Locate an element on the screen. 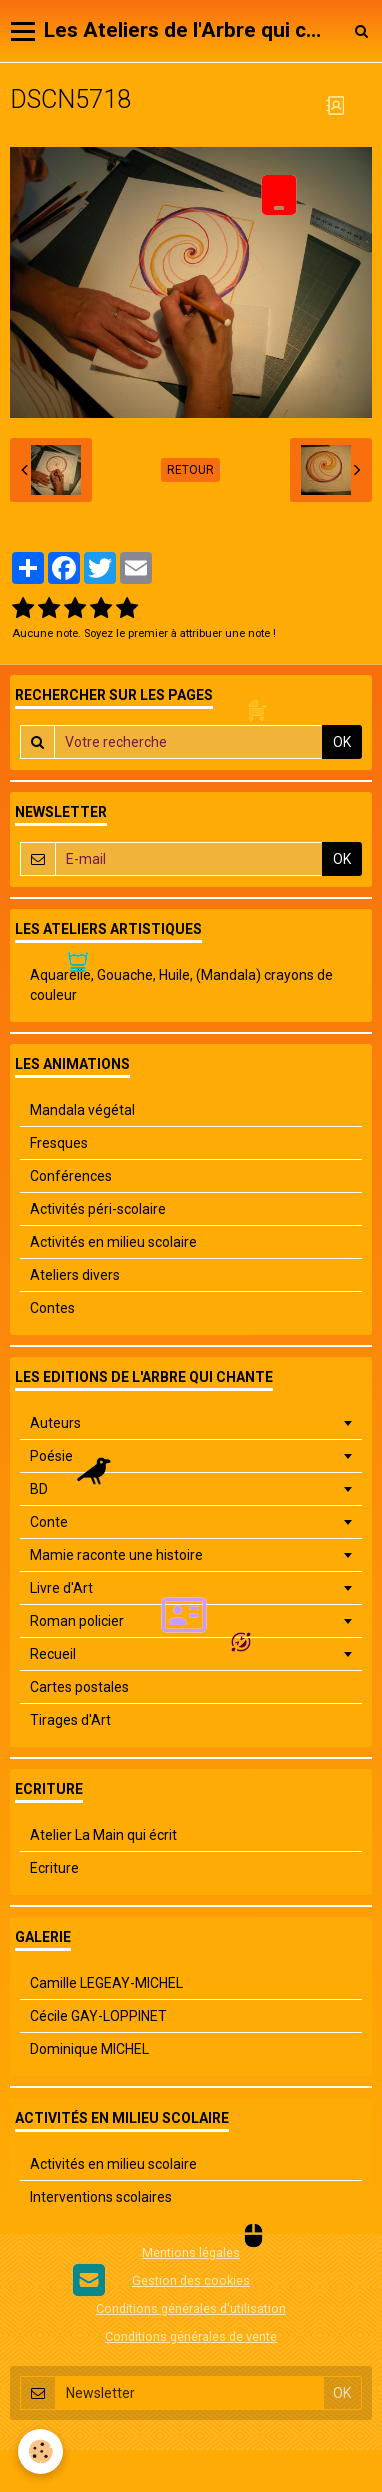 The height and width of the screenshot is (2492, 382). gentle wash cycle setting is located at coordinates (78, 962).